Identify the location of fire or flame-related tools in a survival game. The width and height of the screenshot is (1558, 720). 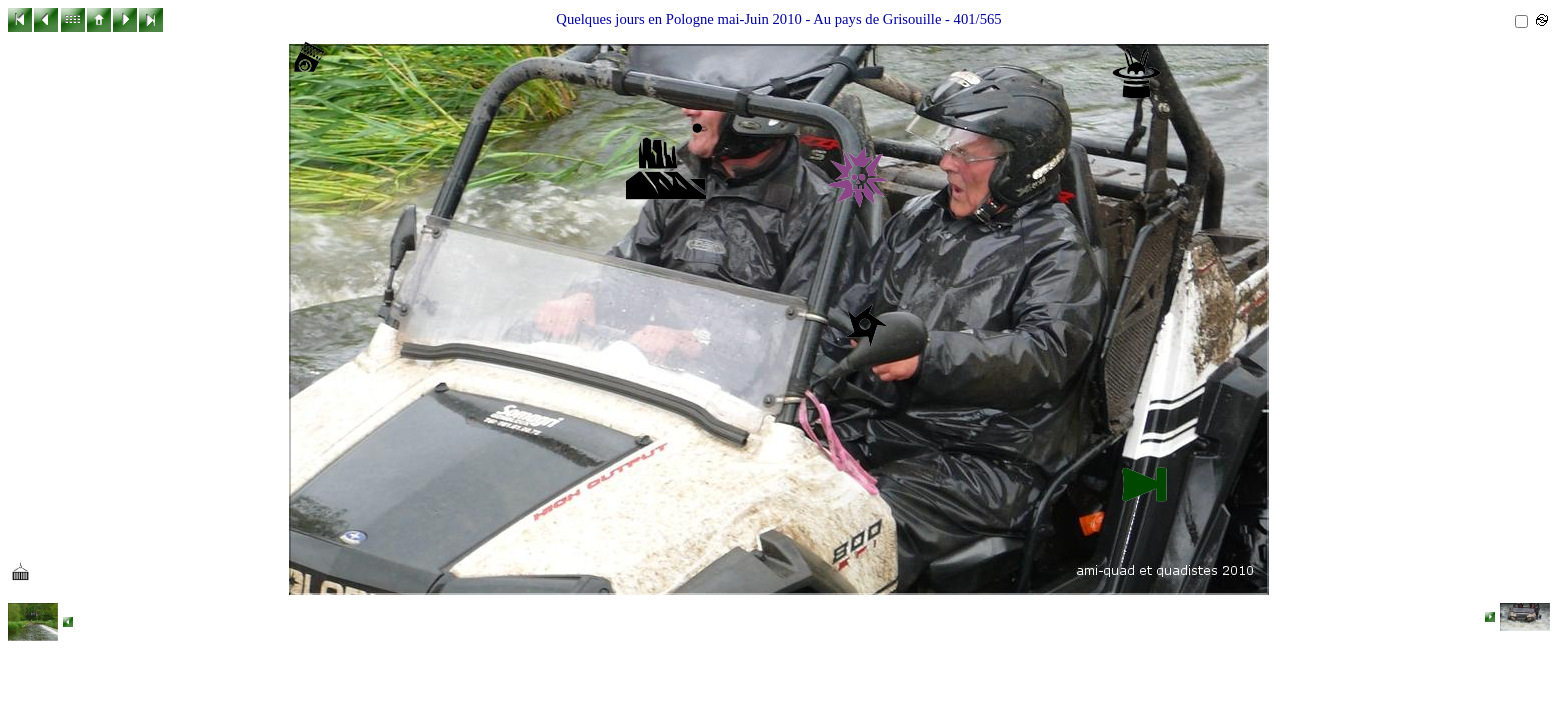
(309, 56).